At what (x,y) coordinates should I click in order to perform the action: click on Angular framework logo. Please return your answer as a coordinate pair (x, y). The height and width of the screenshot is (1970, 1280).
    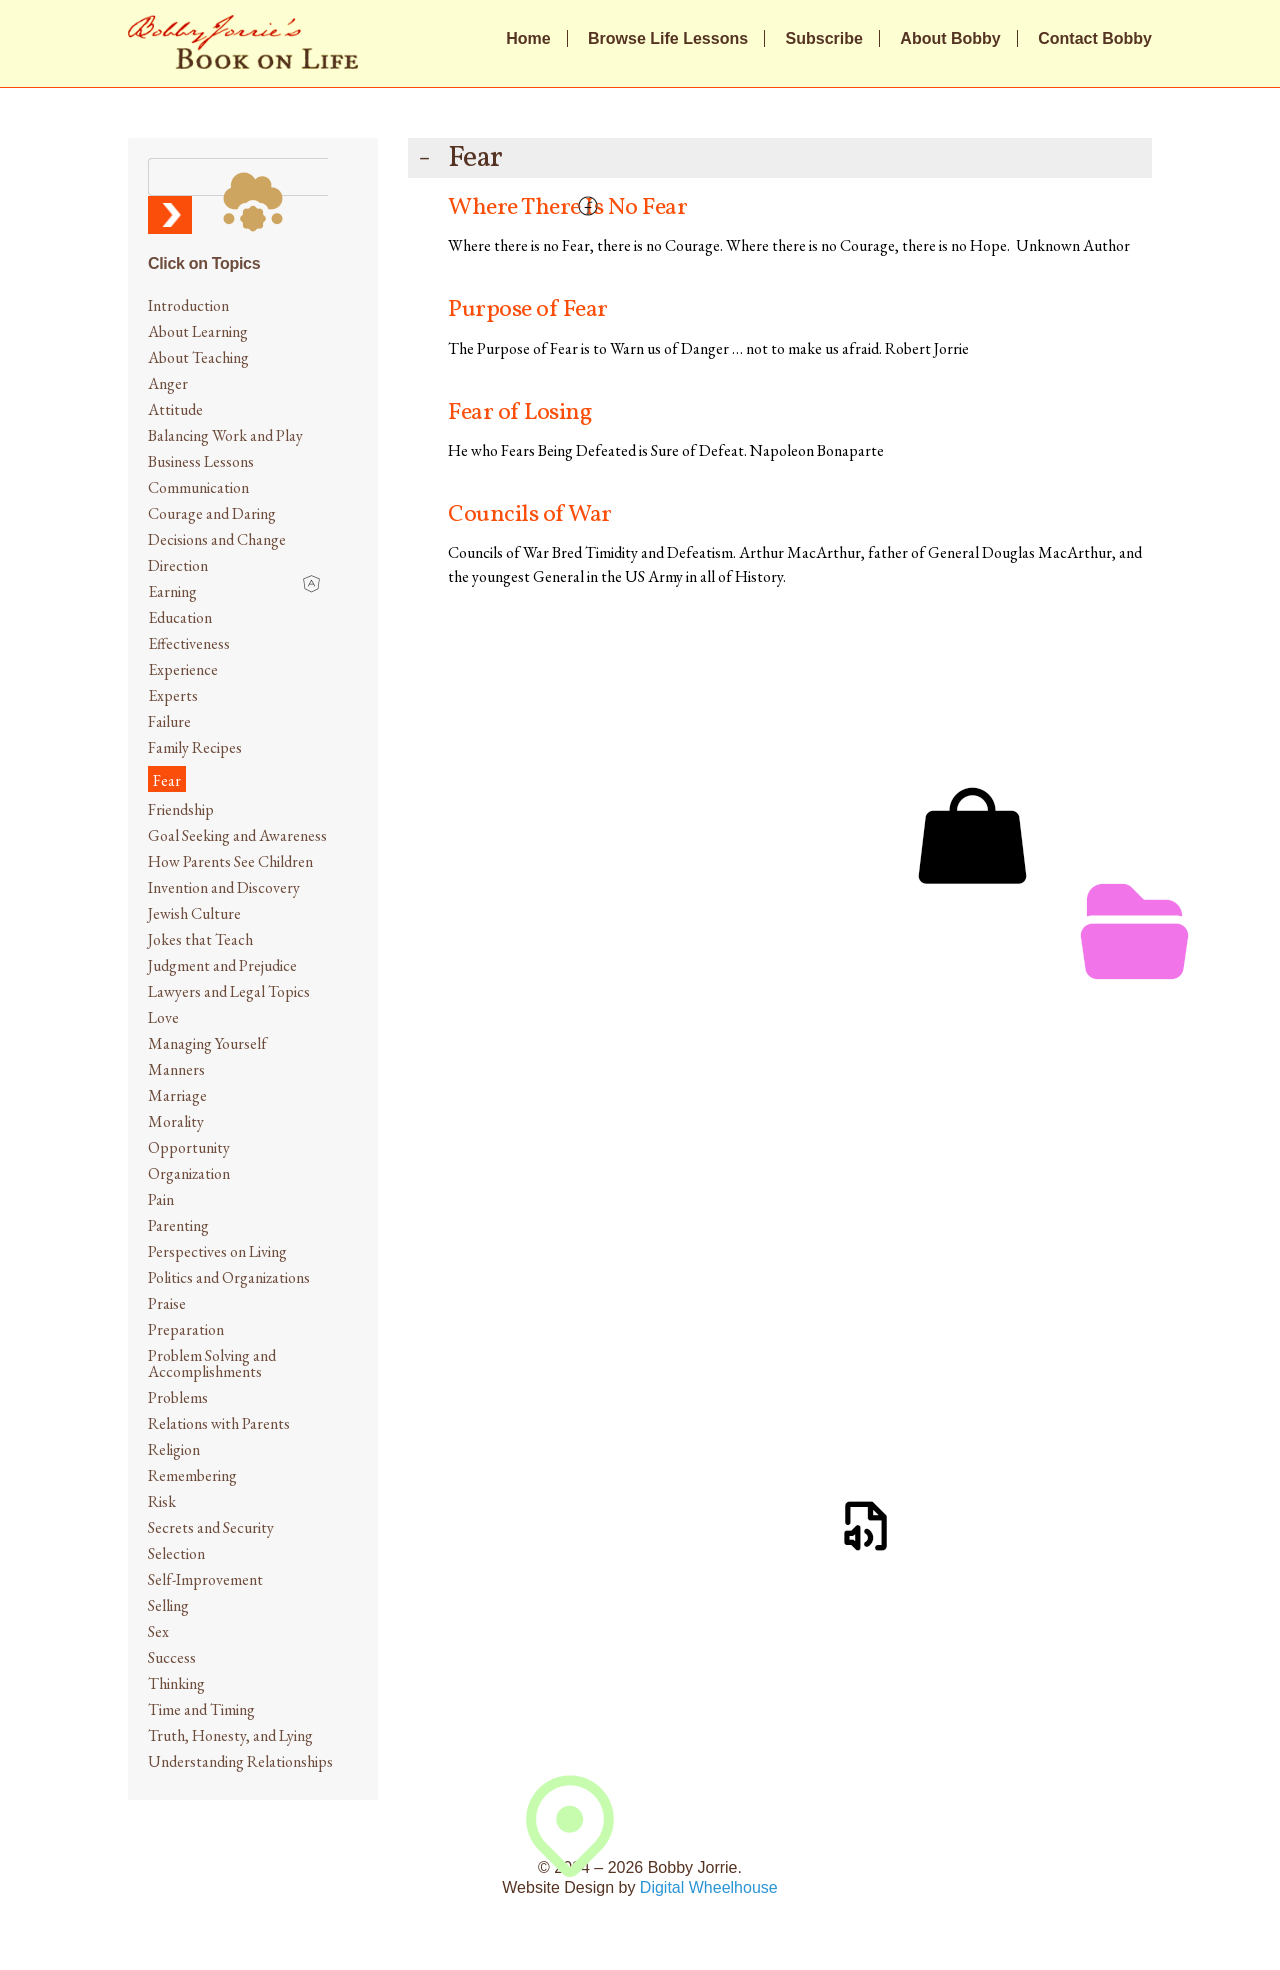
    Looking at the image, I should click on (311, 583).